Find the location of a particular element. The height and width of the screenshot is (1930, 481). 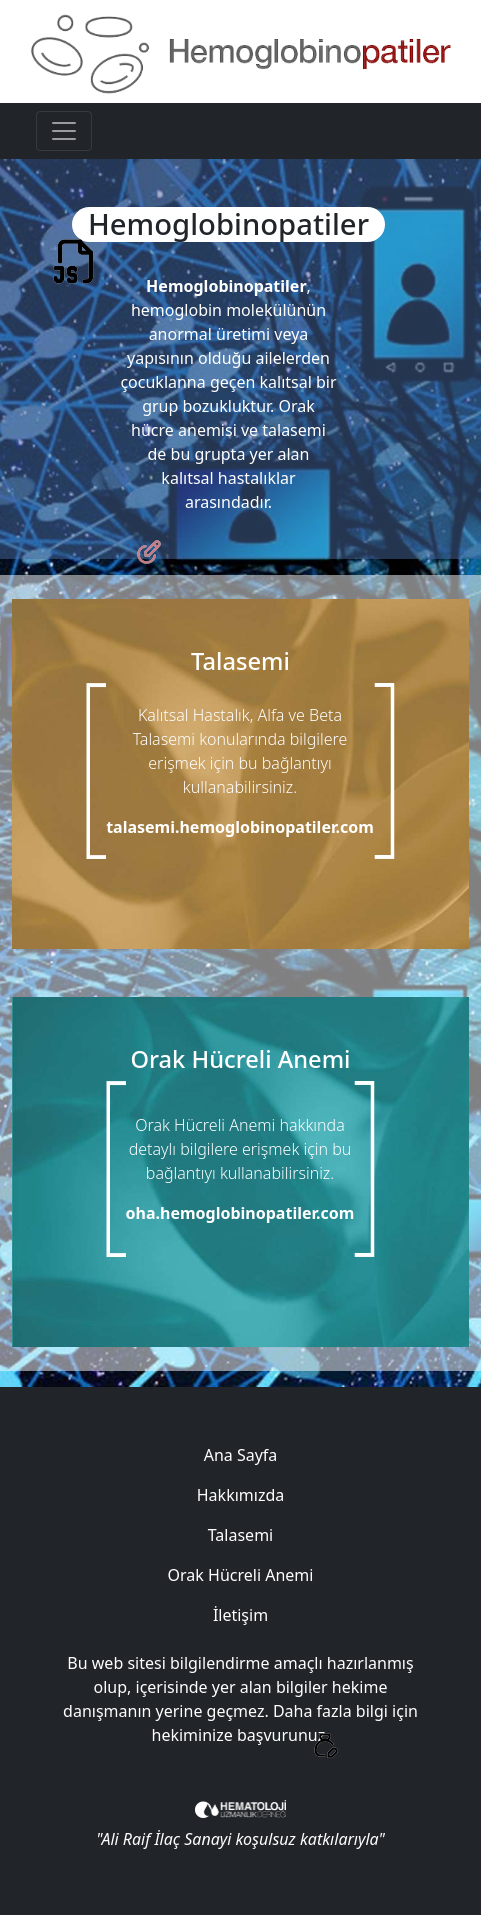

edit your profile or settings is located at coordinates (149, 552).